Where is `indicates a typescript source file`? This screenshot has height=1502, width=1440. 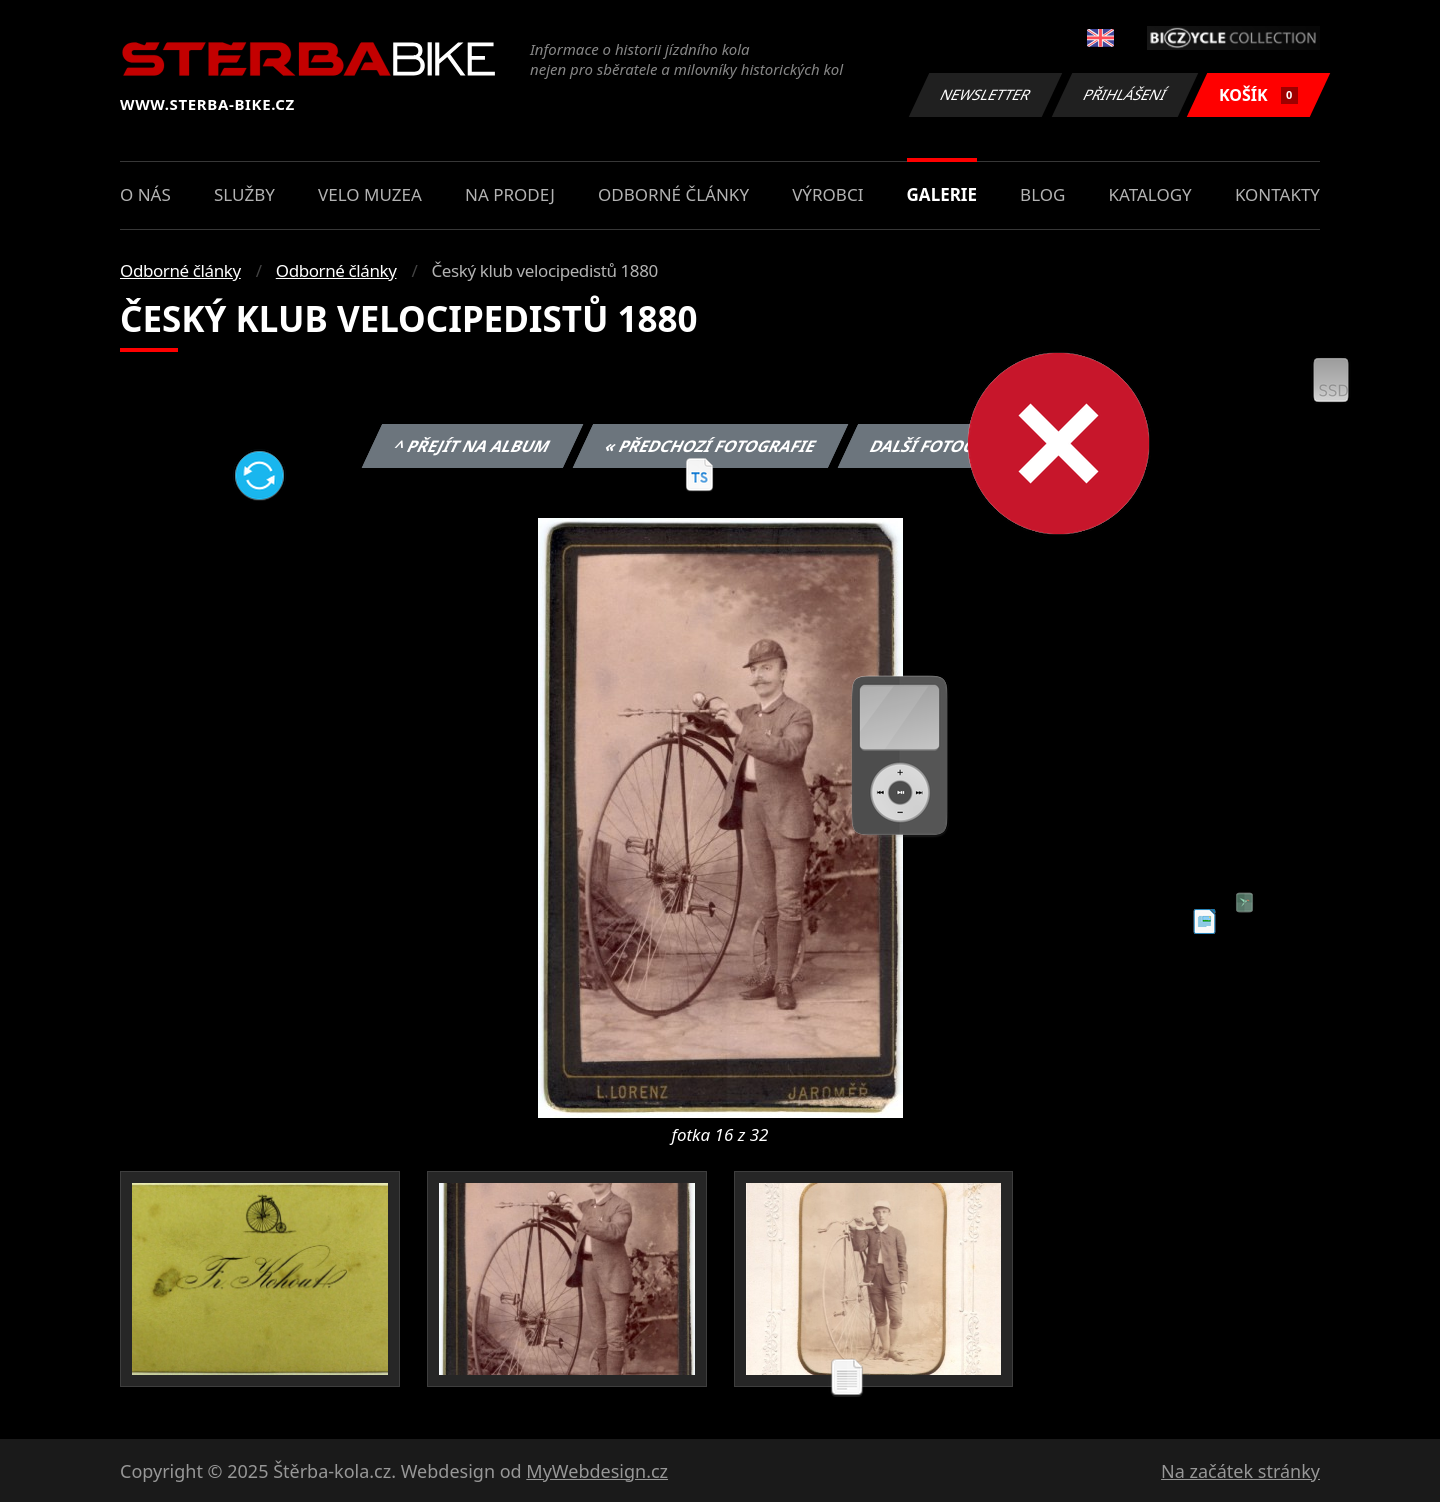 indicates a typescript source file is located at coordinates (699, 474).